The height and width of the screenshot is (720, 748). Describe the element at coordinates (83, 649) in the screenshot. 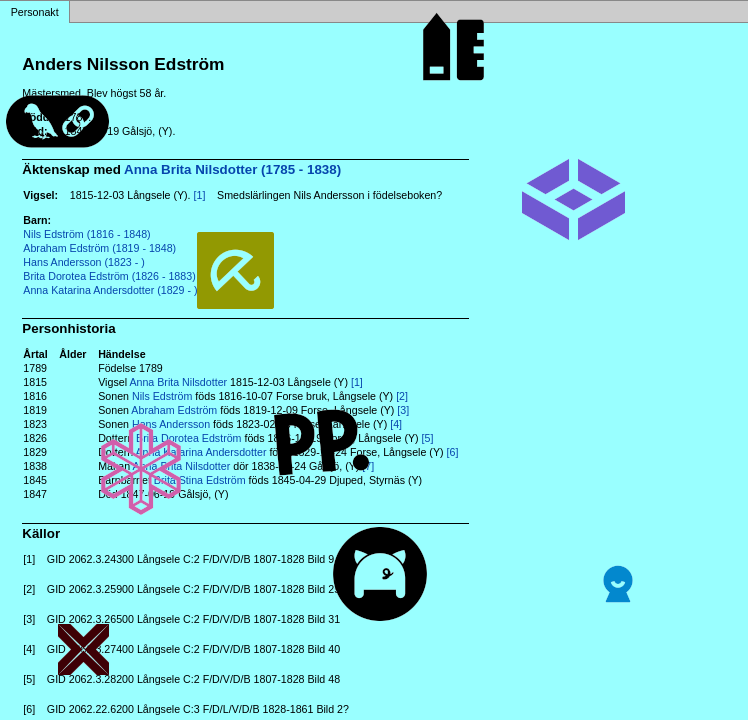

I see `visx data visualization library logo` at that location.